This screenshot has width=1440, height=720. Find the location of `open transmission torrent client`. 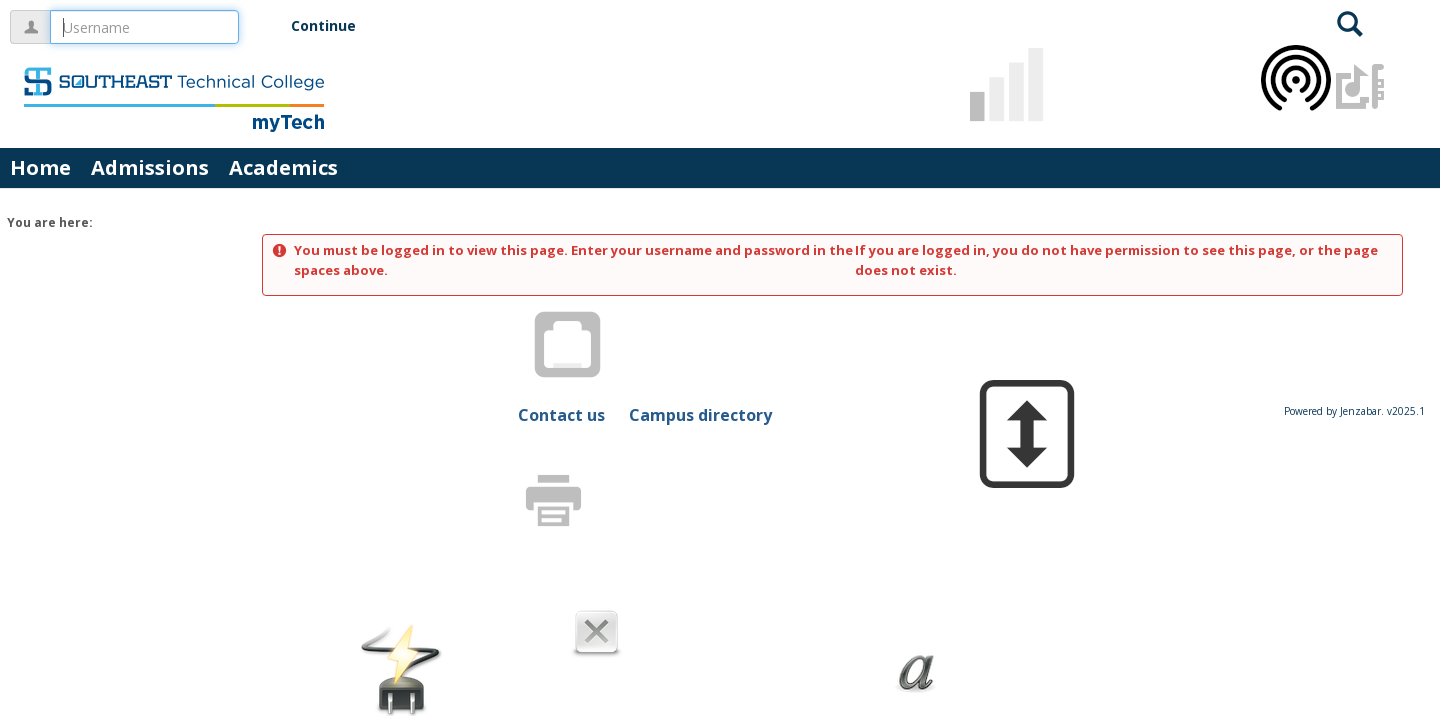

open transmission torrent client is located at coordinates (1027, 434).